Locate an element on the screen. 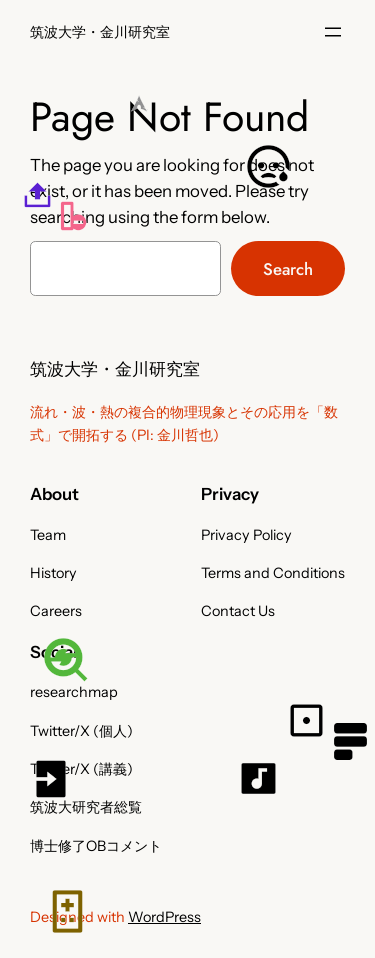 This screenshot has height=958, width=375. roll the dice or generate a random result is located at coordinates (306, 720).